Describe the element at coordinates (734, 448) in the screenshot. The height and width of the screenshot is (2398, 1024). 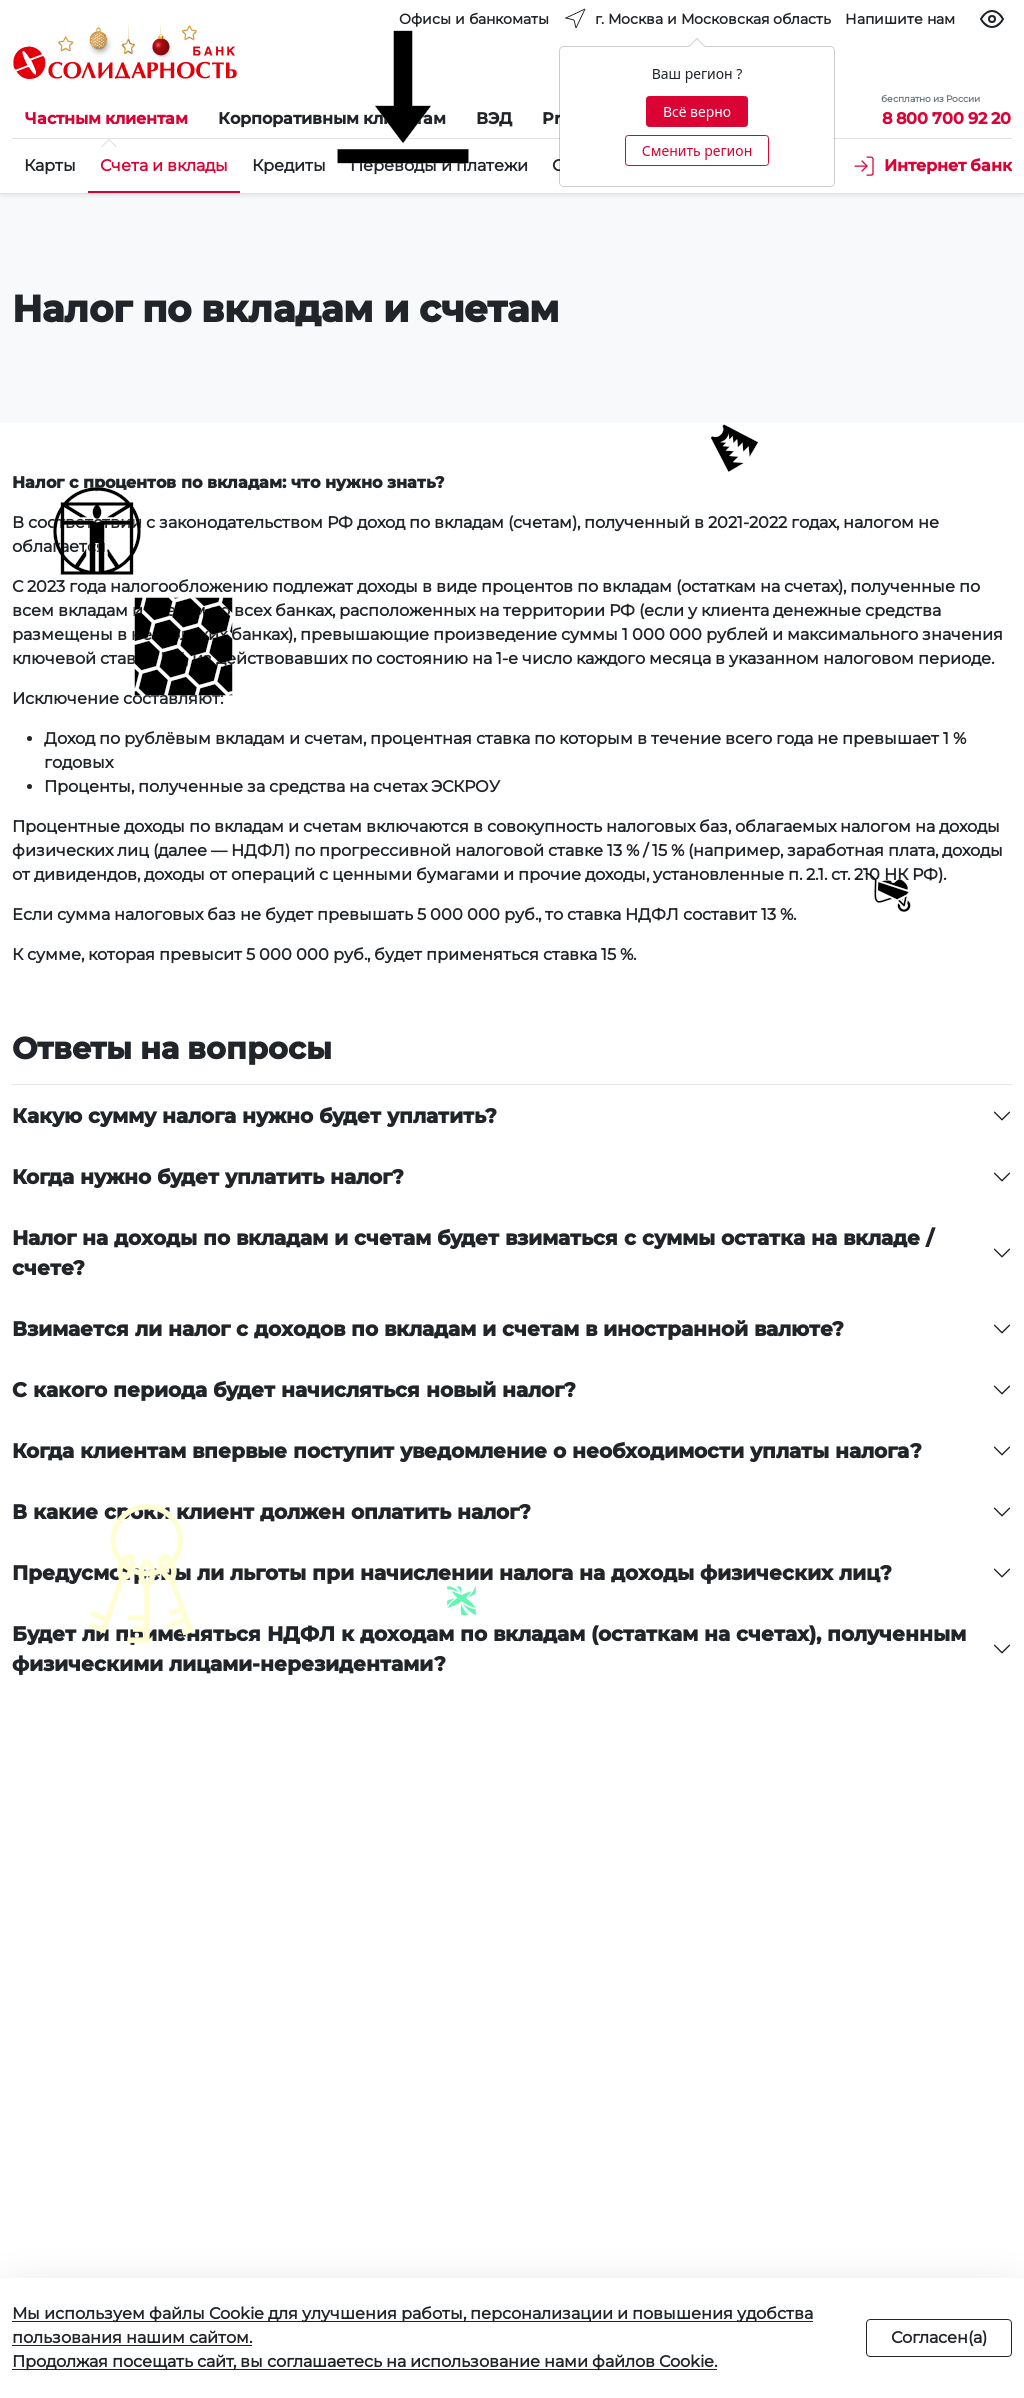
I see `attach or clip items together` at that location.